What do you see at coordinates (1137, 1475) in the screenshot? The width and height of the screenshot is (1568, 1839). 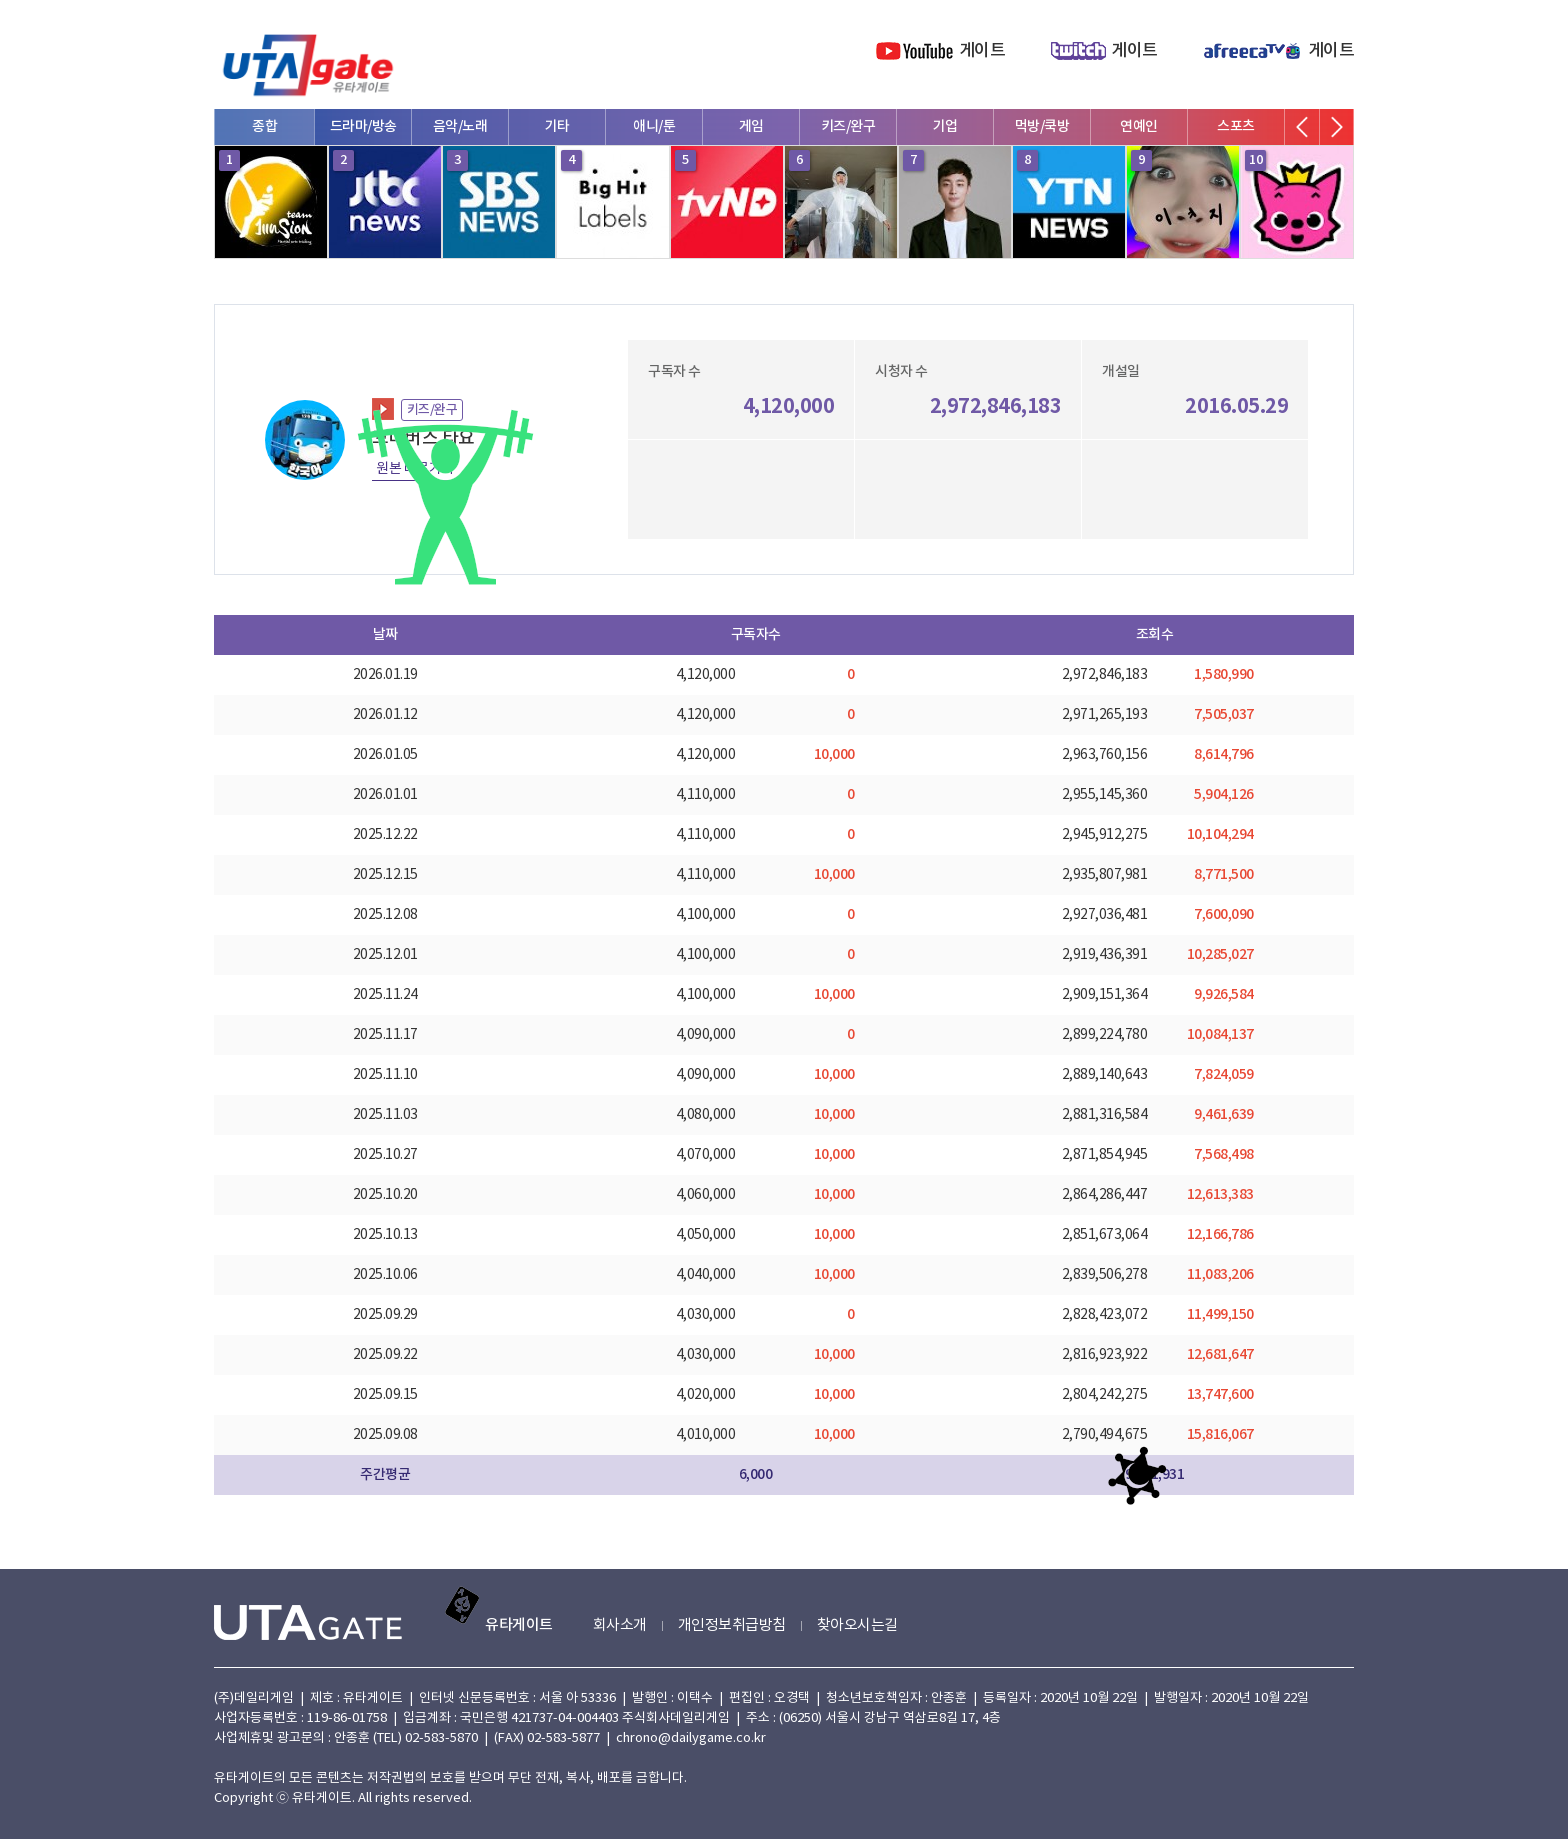 I see `indicates law enforcement or sheriff-related content` at bounding box center [1137, 1475].